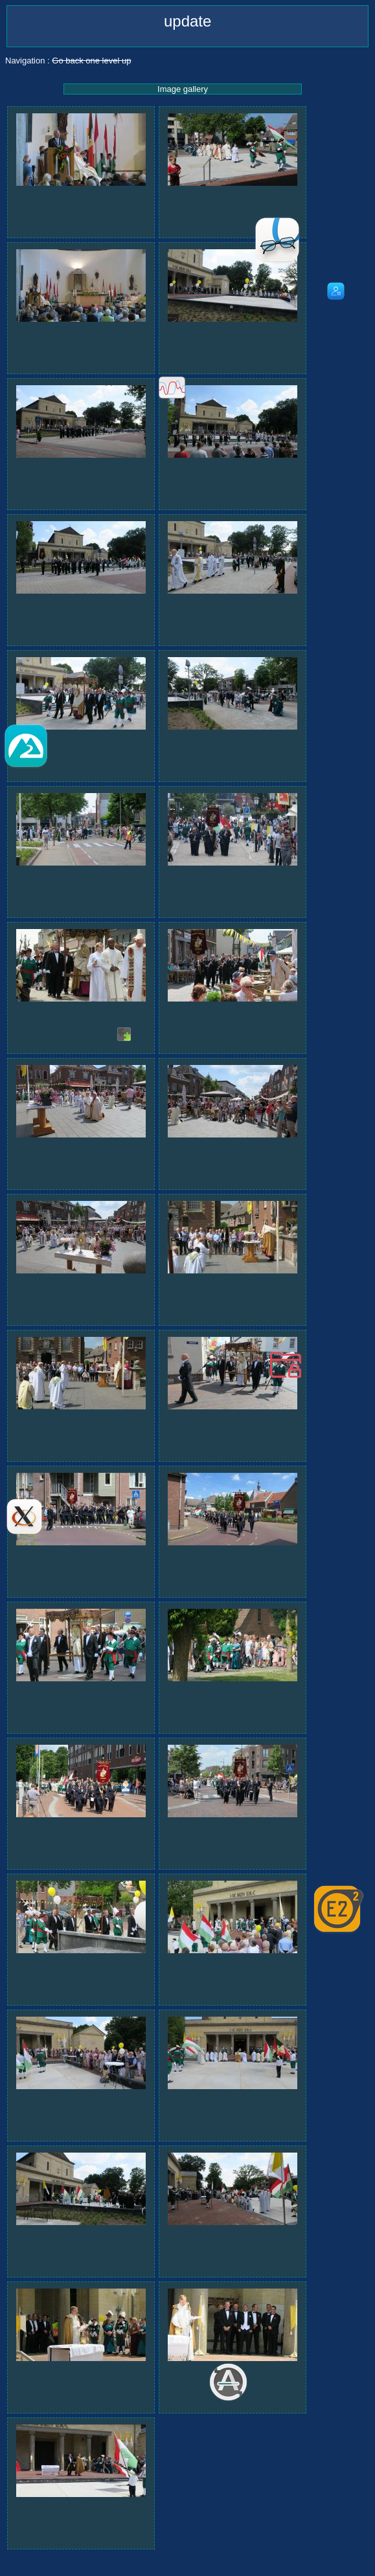 The width and height of the screenshot is (375, 2576). Describe the element at coordinates (337, 1909) in the screenshot. I see `launch Half-Life 2: Episode 2` at that location.